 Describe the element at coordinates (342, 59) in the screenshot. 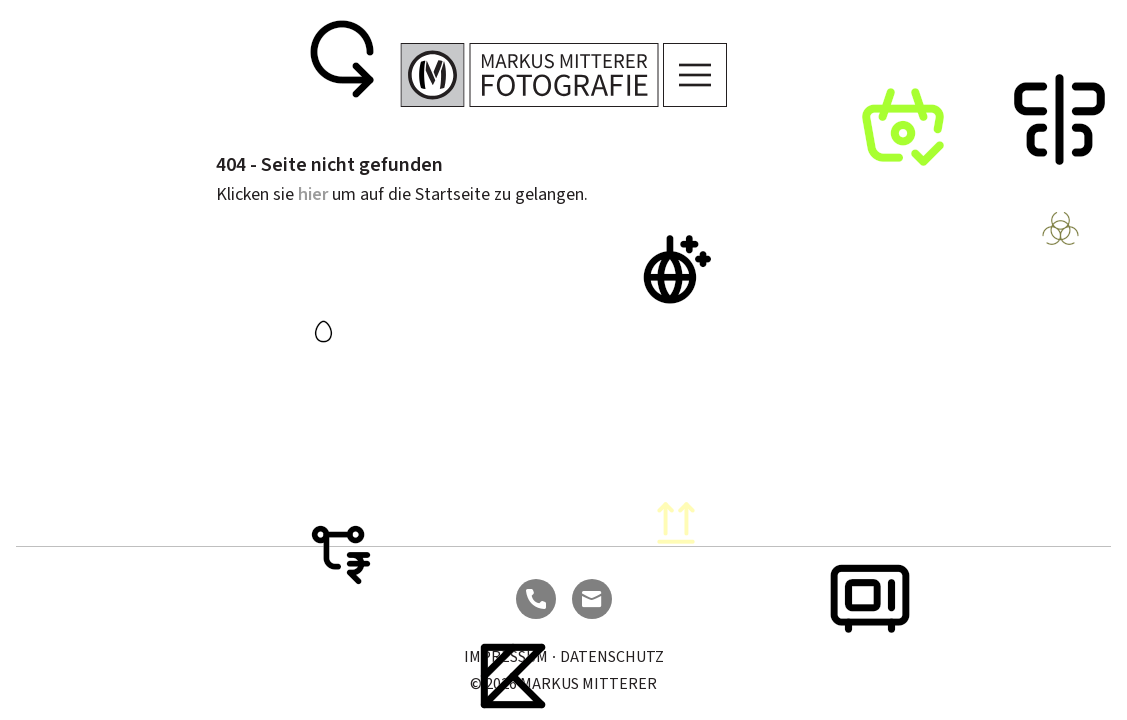

I see `redo or repeat the previous action` at that location.